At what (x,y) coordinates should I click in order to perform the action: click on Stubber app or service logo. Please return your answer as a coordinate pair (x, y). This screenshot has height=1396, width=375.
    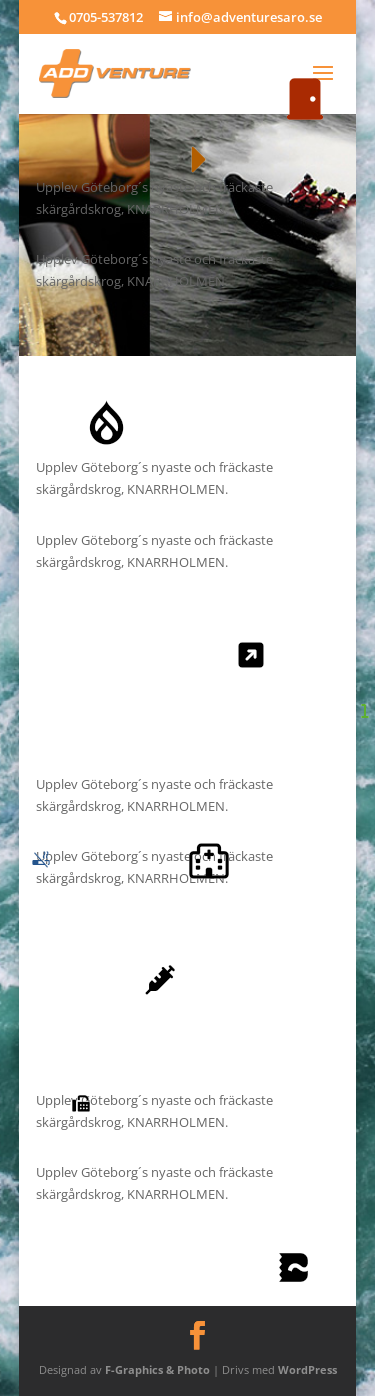
    Looking at the image, I should click on (293, 1267).